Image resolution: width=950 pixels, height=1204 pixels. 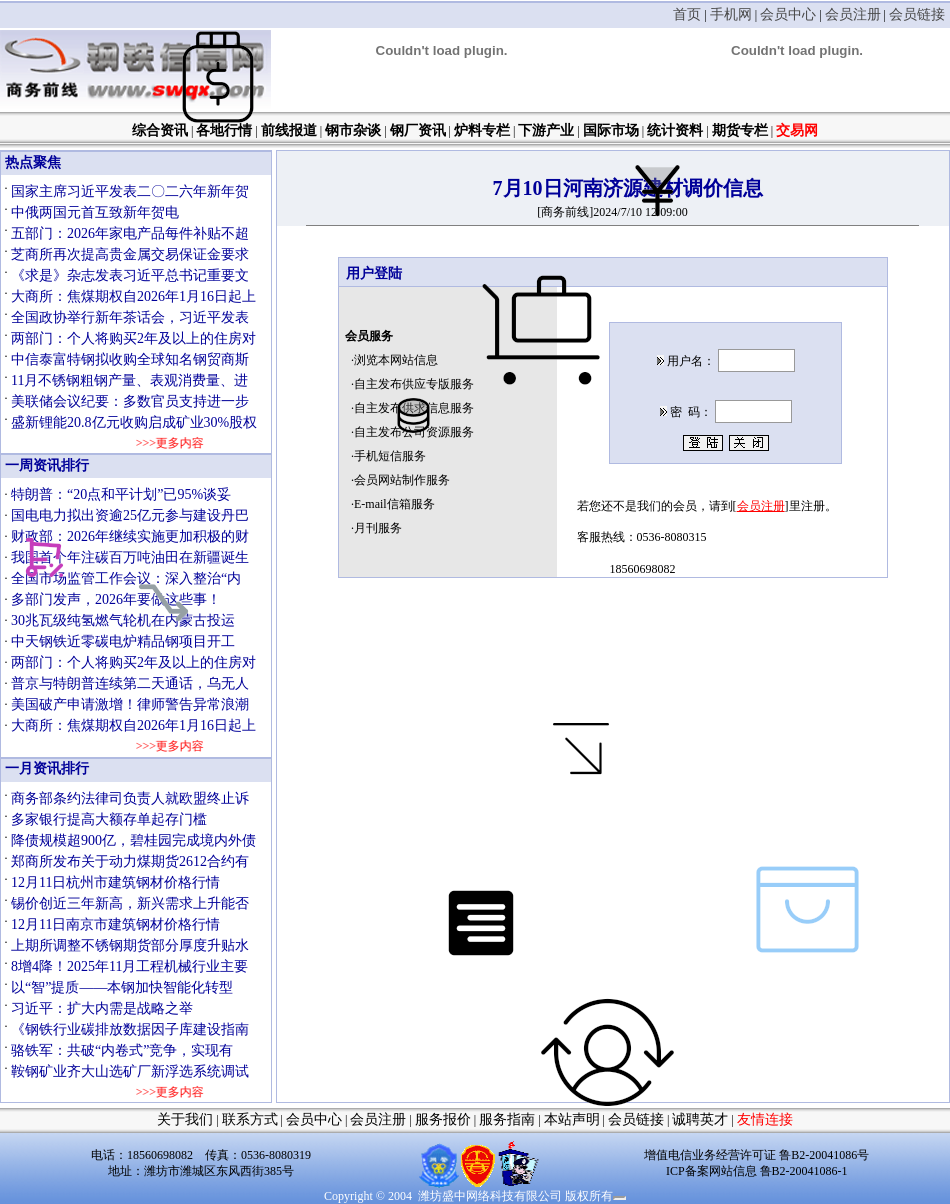 I want to click on align text to the right, so click(x=481, y=923).